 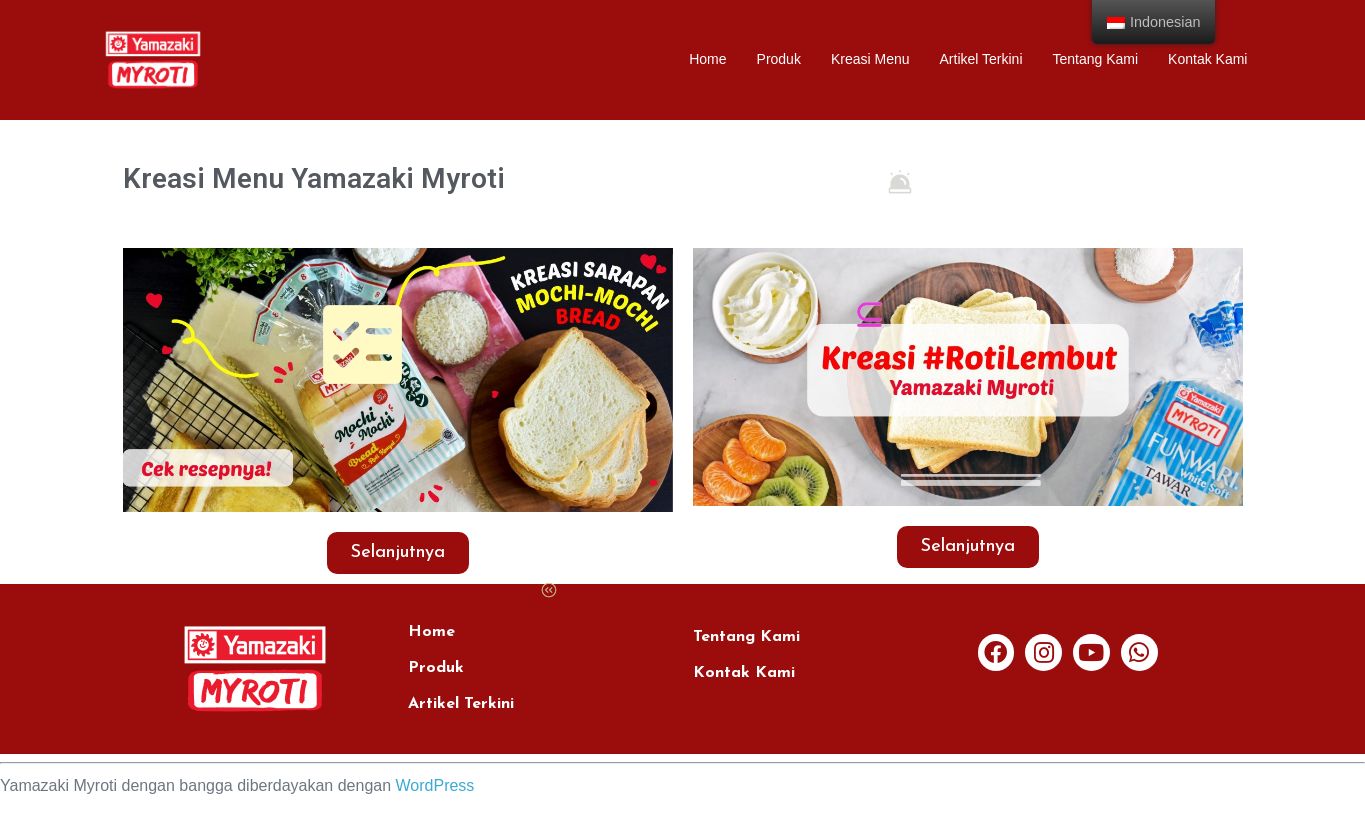 What do you see at coordinates (549, 590) in the screenshot?
I see `go back to the beginning` at bounding box center [549, 590].